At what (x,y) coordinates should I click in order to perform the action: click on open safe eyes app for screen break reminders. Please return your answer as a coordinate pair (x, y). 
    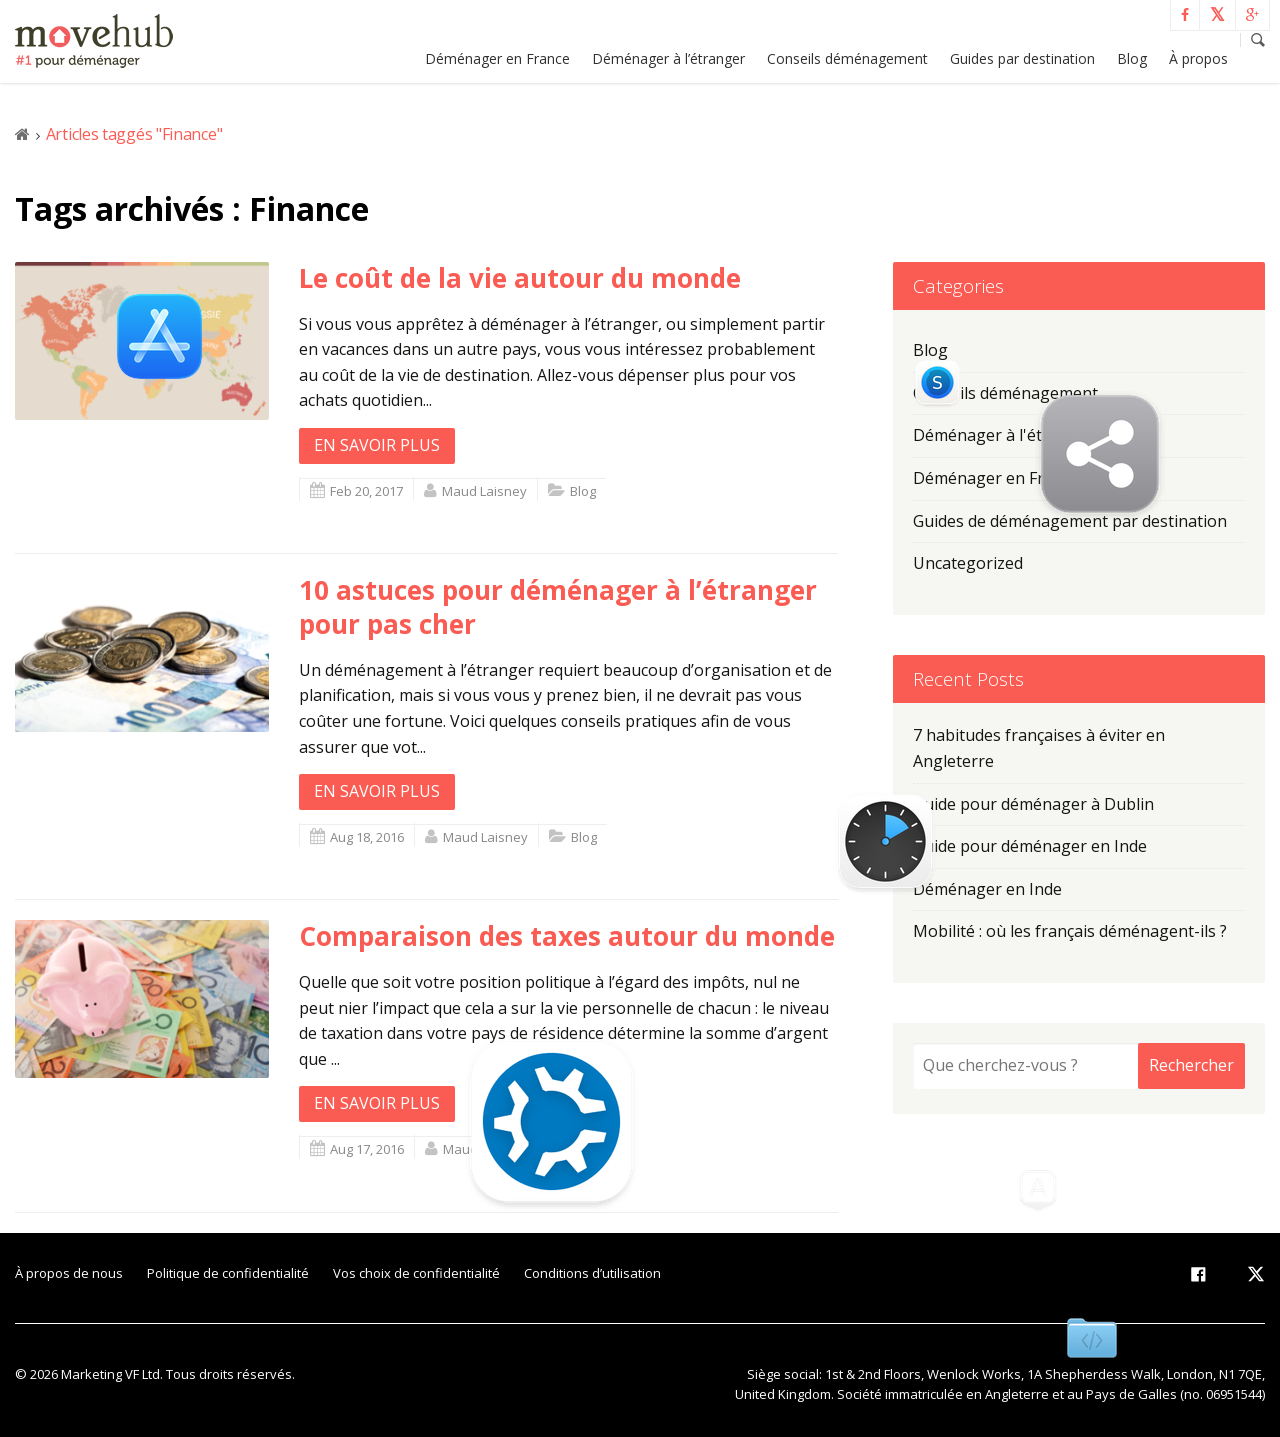
    Looking at the image, I should click on (885, 841).